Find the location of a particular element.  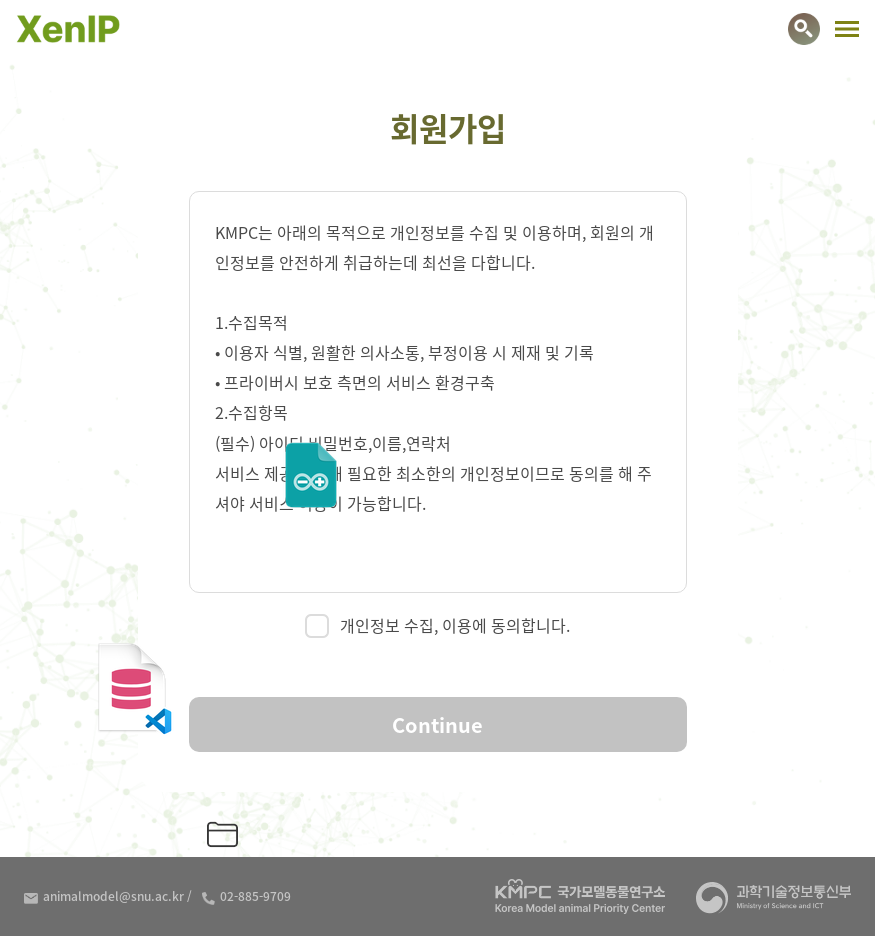

an arduino sketch or code file is located at coordinates (311, 475).